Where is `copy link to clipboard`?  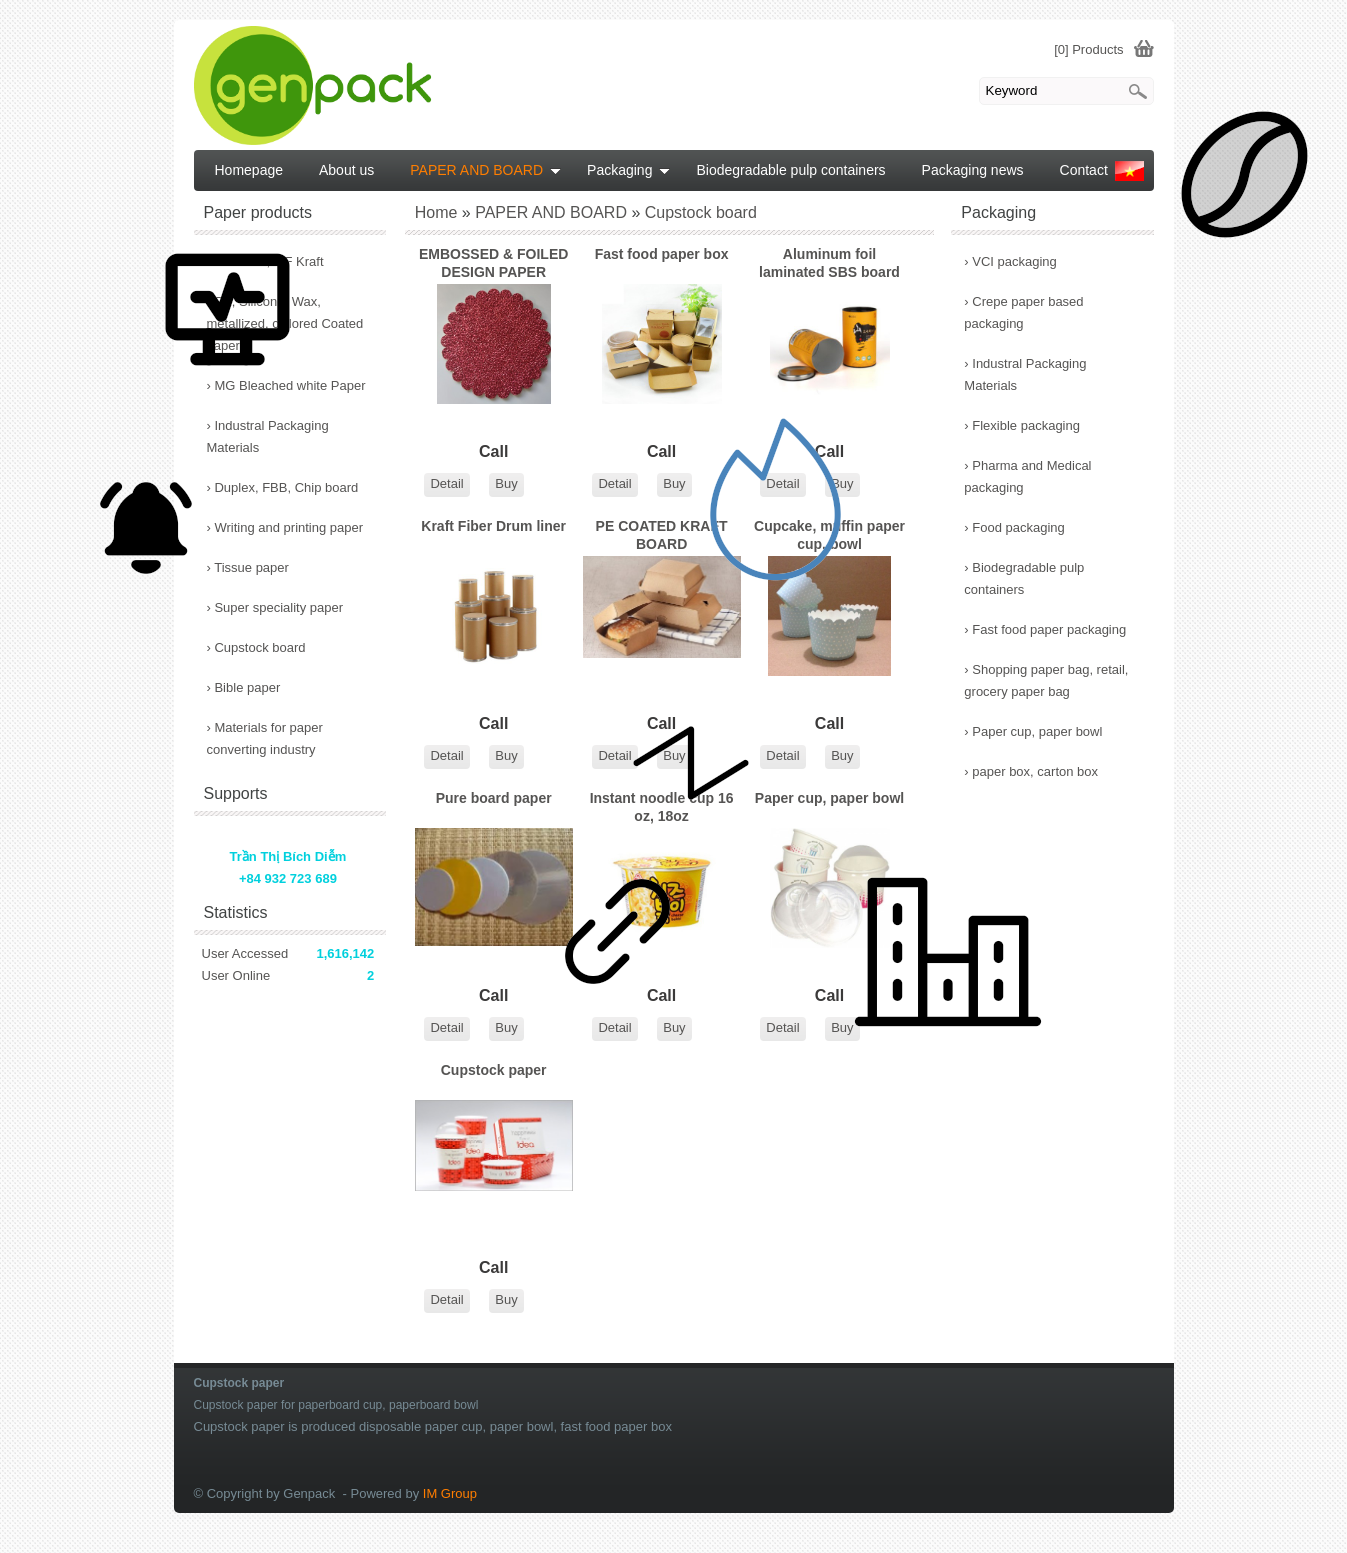 copy link to clipboard is located at coordinates (617, 931).